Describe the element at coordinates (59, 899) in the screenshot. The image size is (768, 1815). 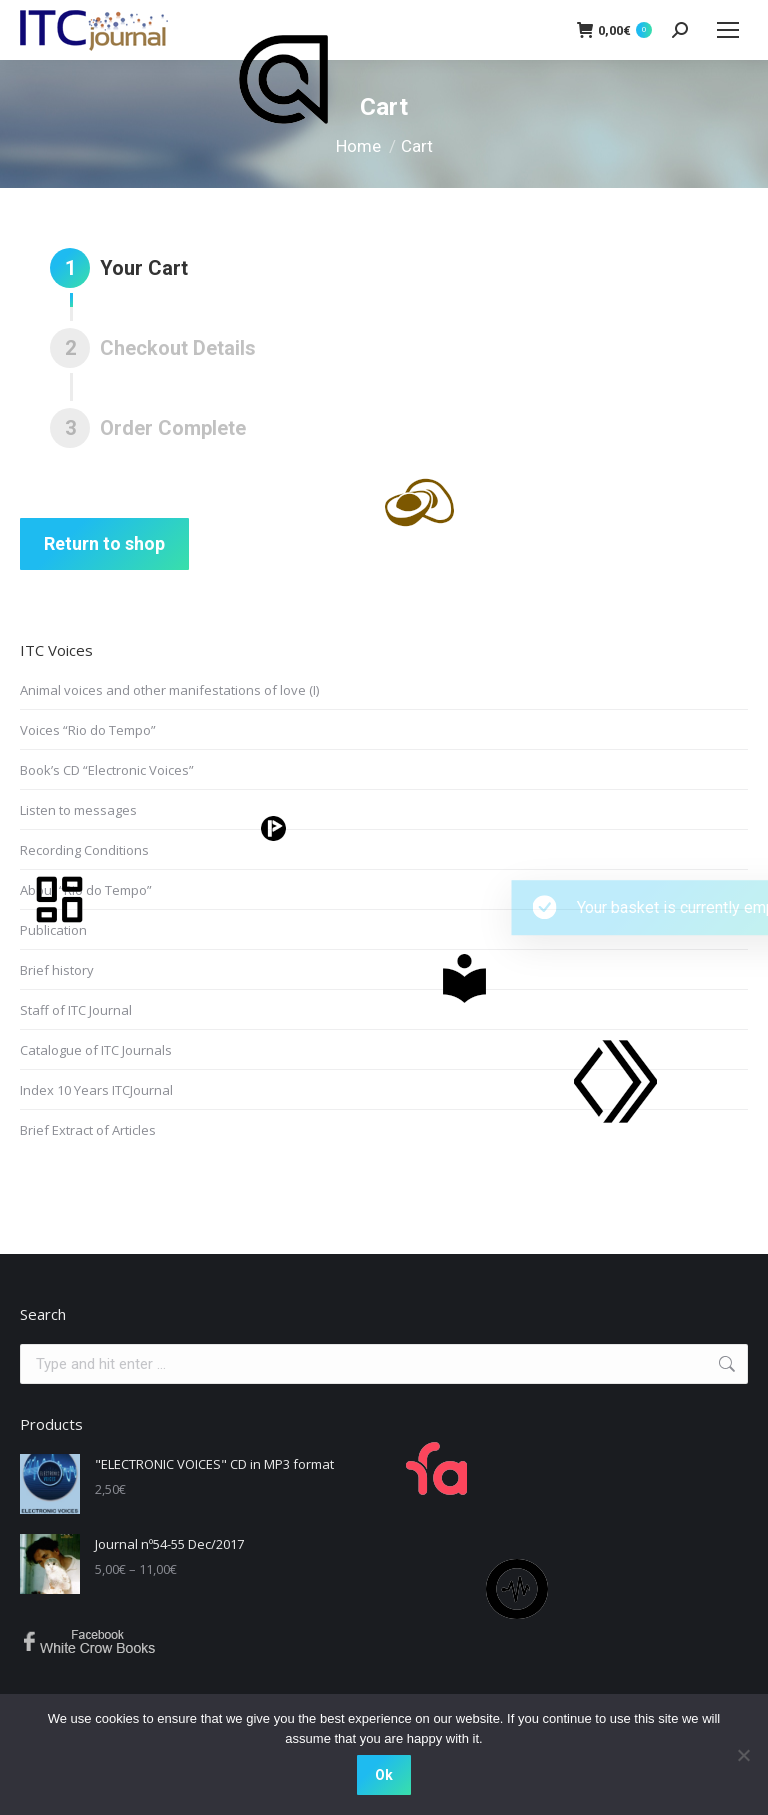
I see `access the dashboard` at that location.